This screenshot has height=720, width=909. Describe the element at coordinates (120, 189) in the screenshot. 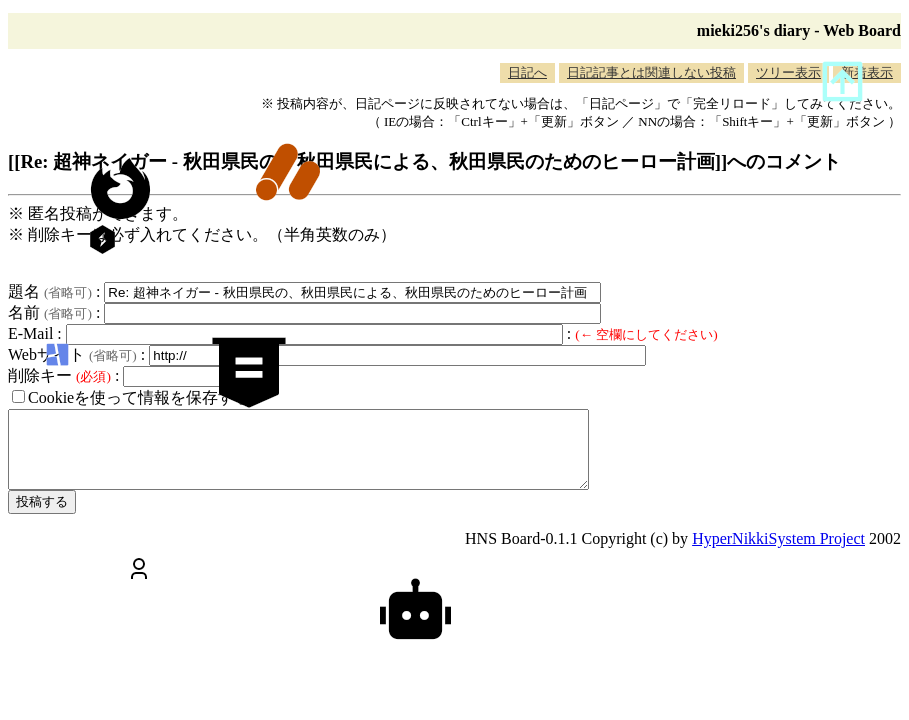

I see `open Firefox browser` at that location.